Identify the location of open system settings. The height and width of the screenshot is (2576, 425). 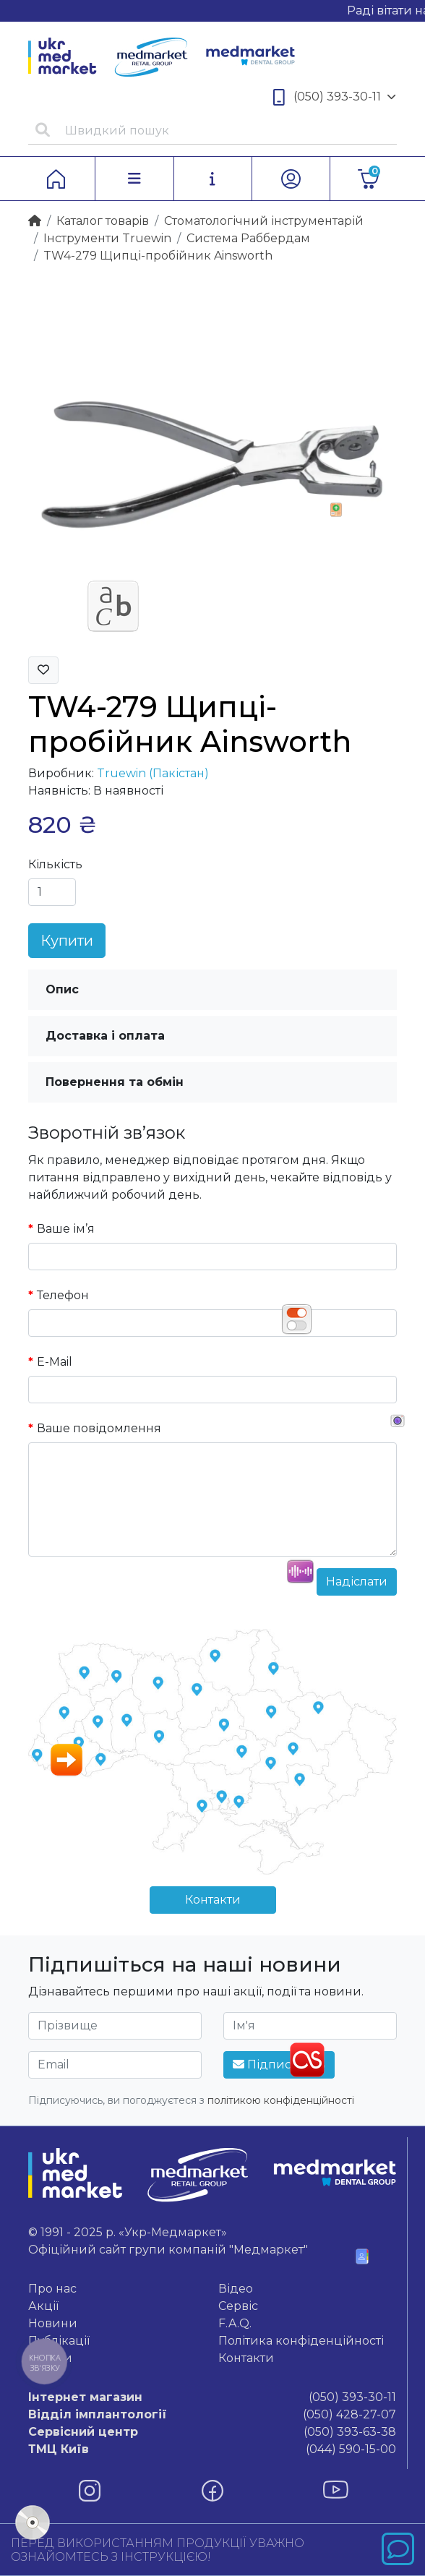
(296, 1319).